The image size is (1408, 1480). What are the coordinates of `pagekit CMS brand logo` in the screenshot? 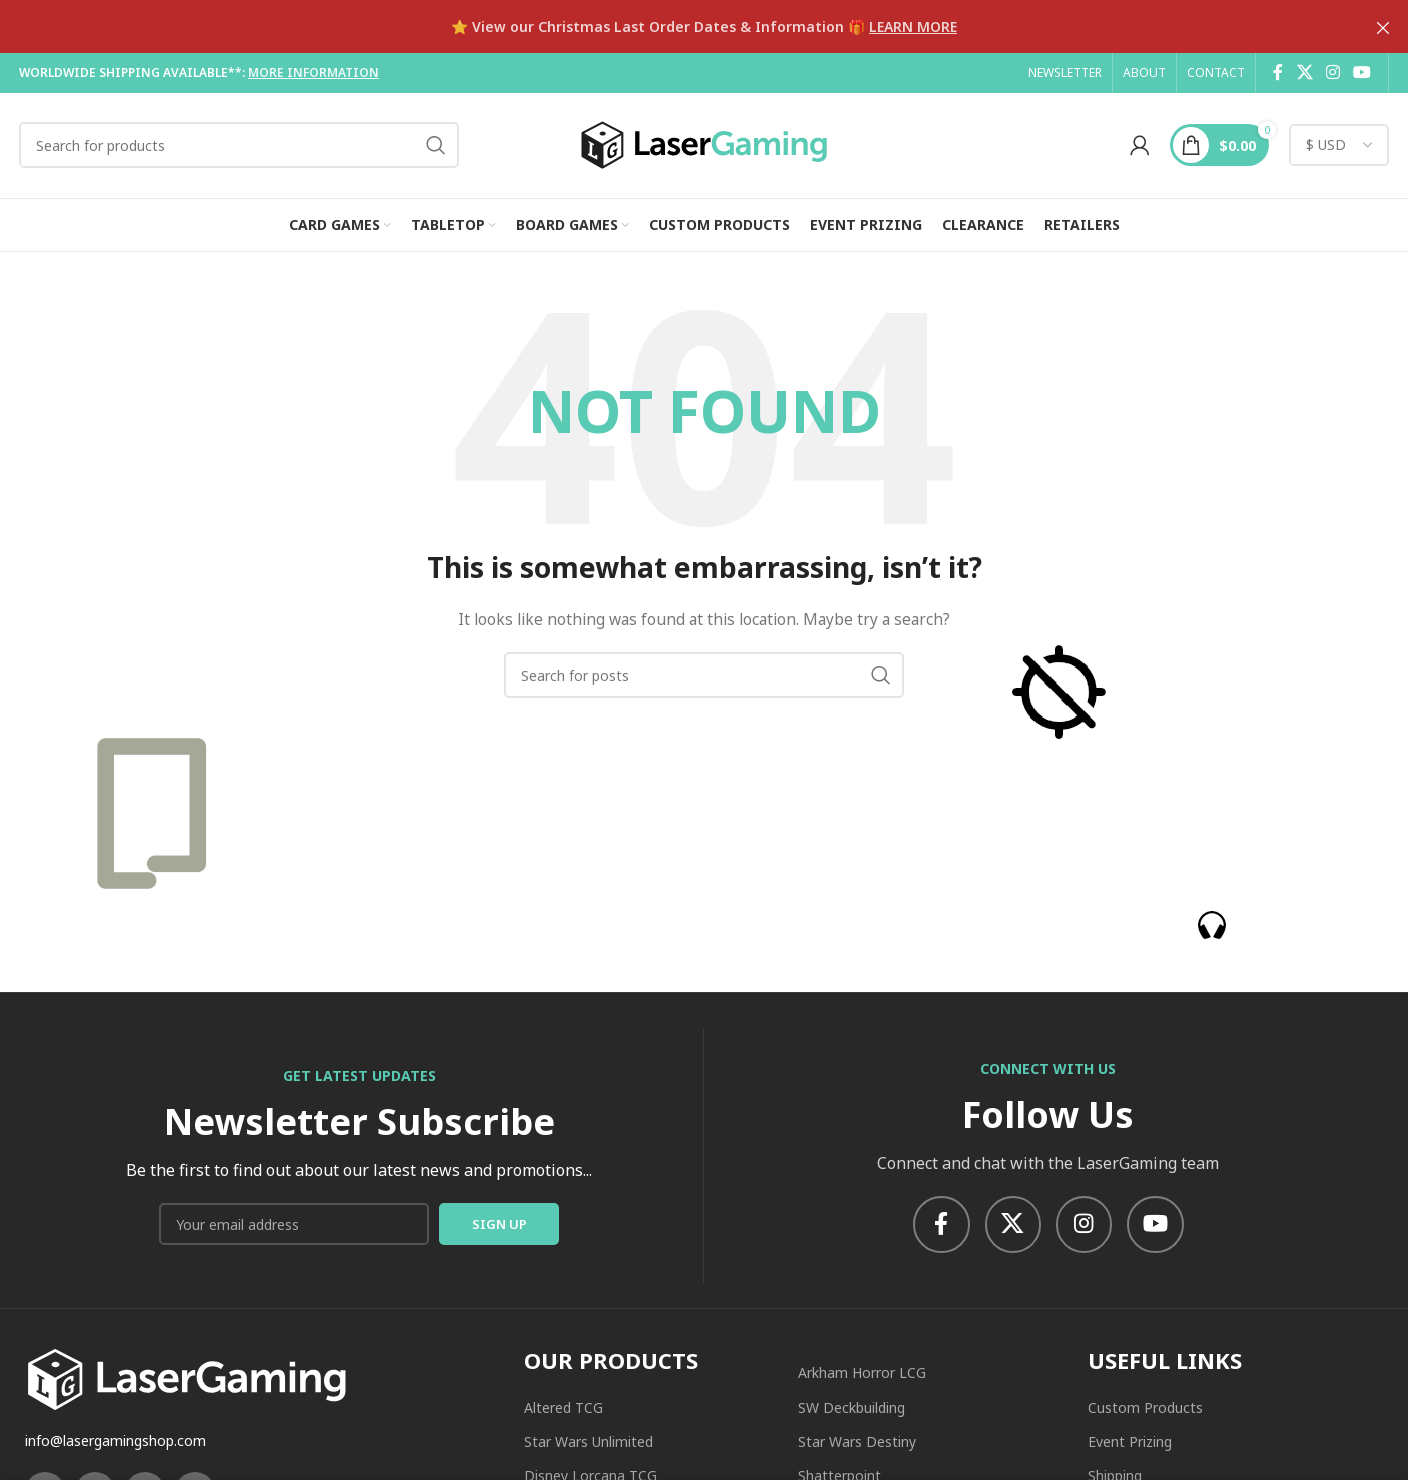 It's located at (147, 813).